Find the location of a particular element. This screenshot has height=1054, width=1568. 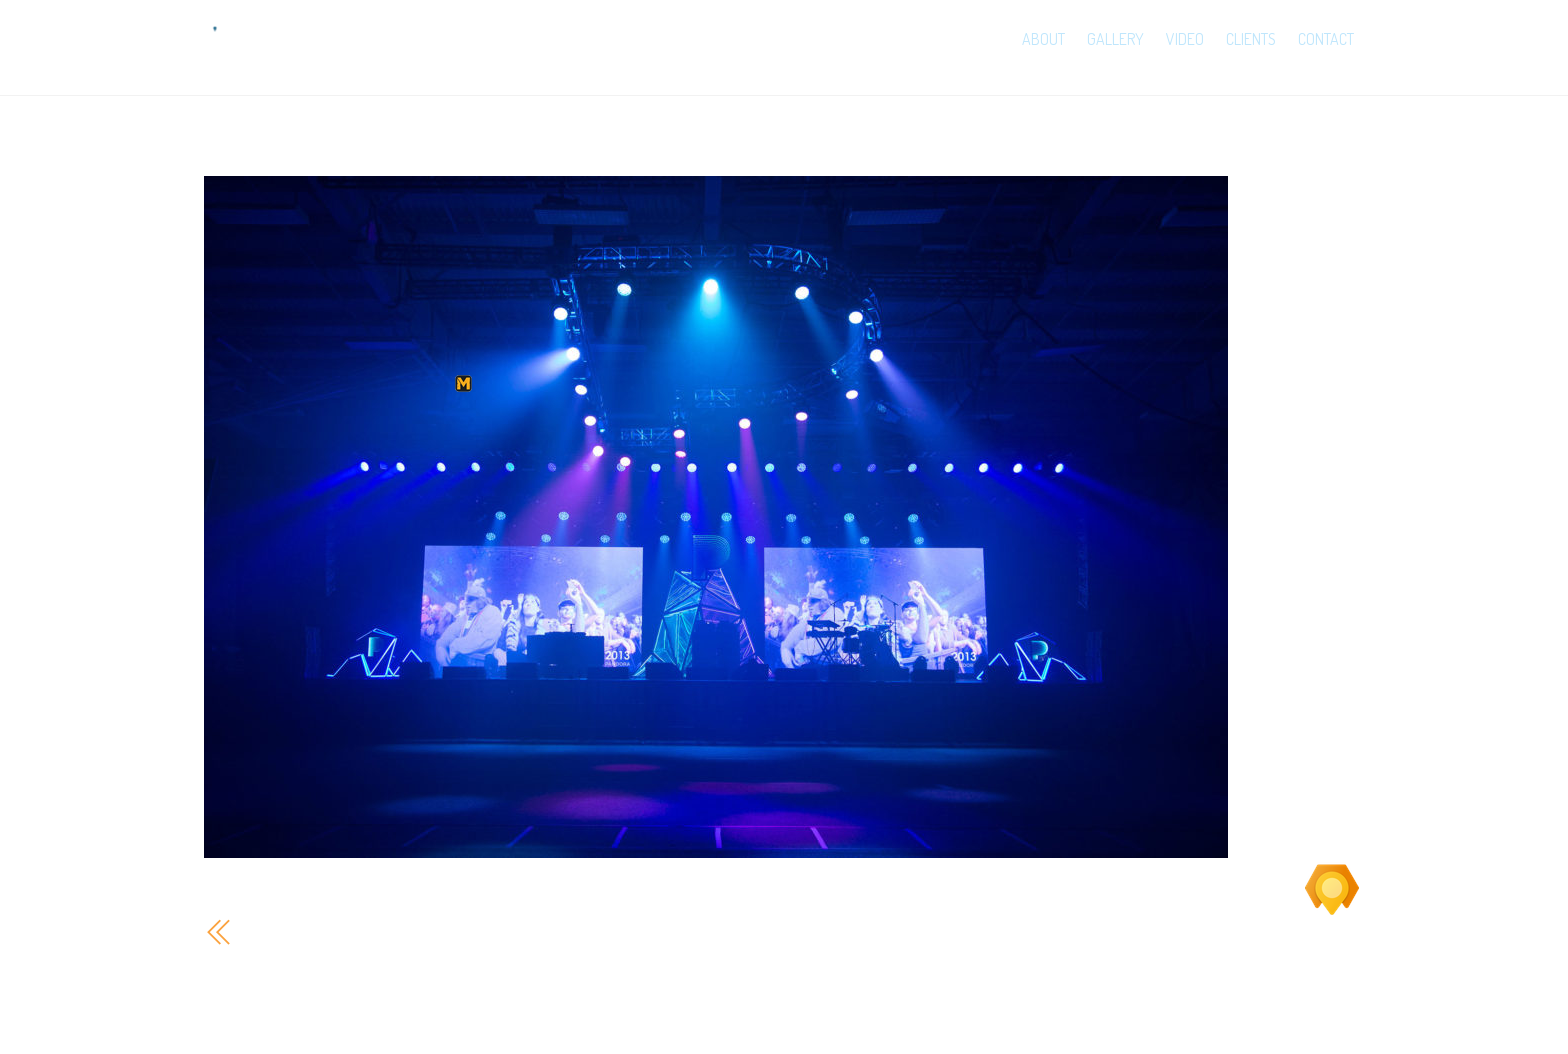

open field service management app is located at coordinates (1332, 888).